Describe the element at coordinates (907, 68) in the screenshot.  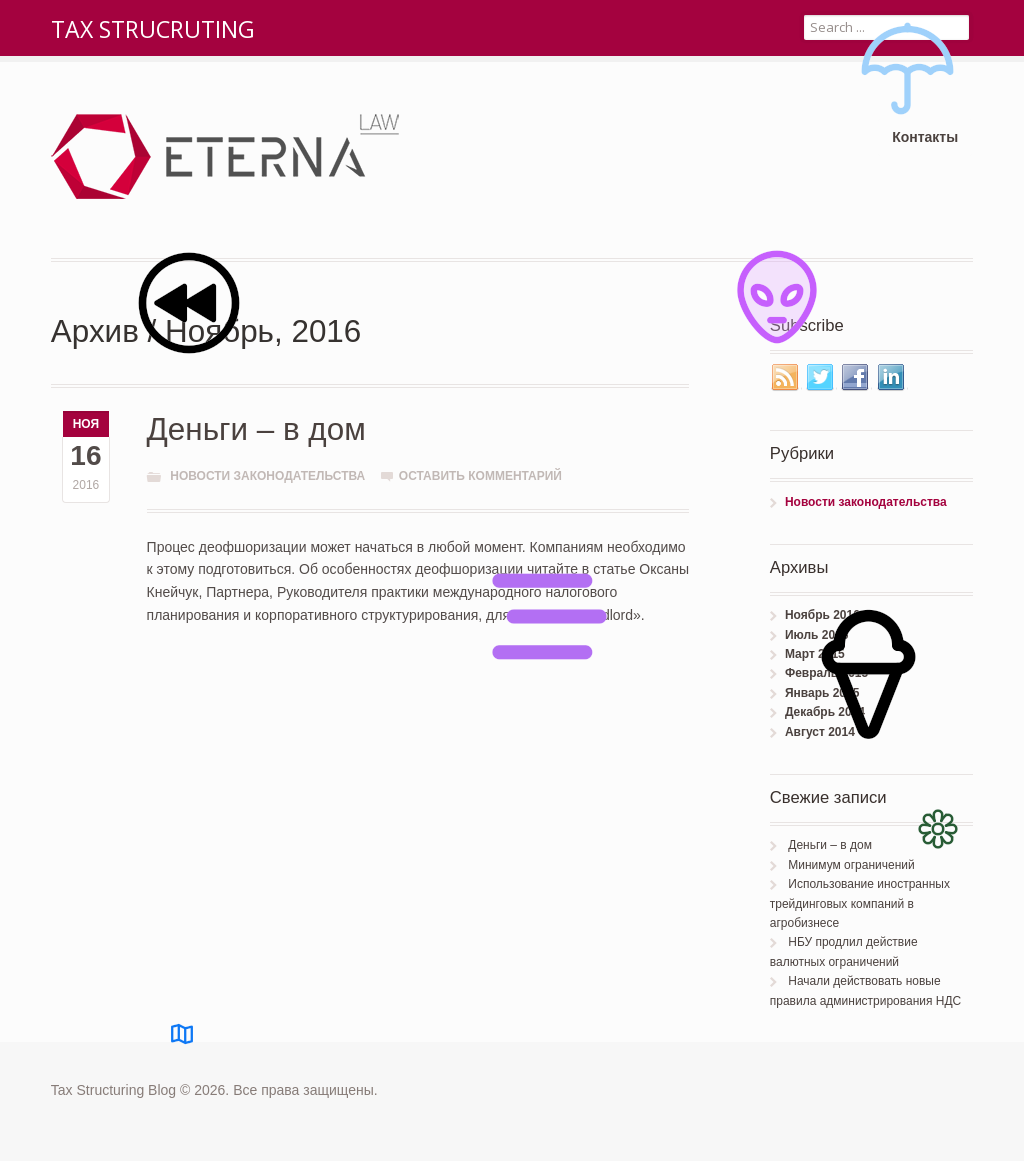
I see `view weather protection or rain forecast` at that location.